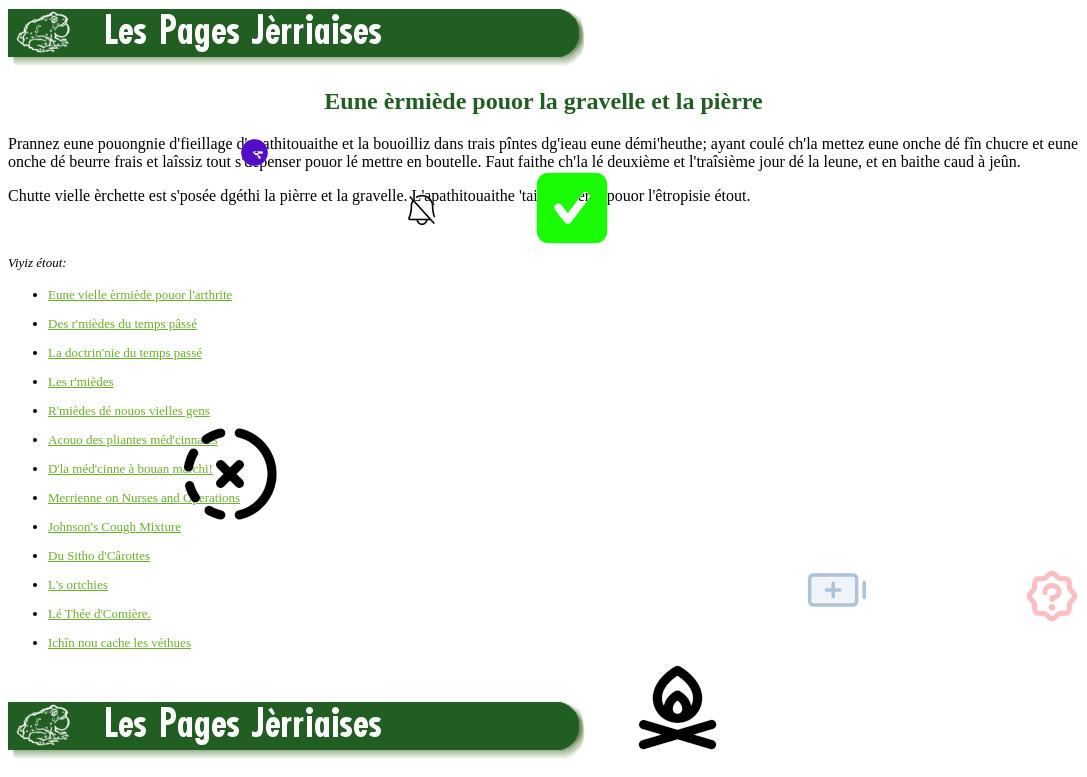  What do you see at coordinates (572, 208) in the screenshot?
I see `confirm or submit a selection` at bounding box center [572, 208].